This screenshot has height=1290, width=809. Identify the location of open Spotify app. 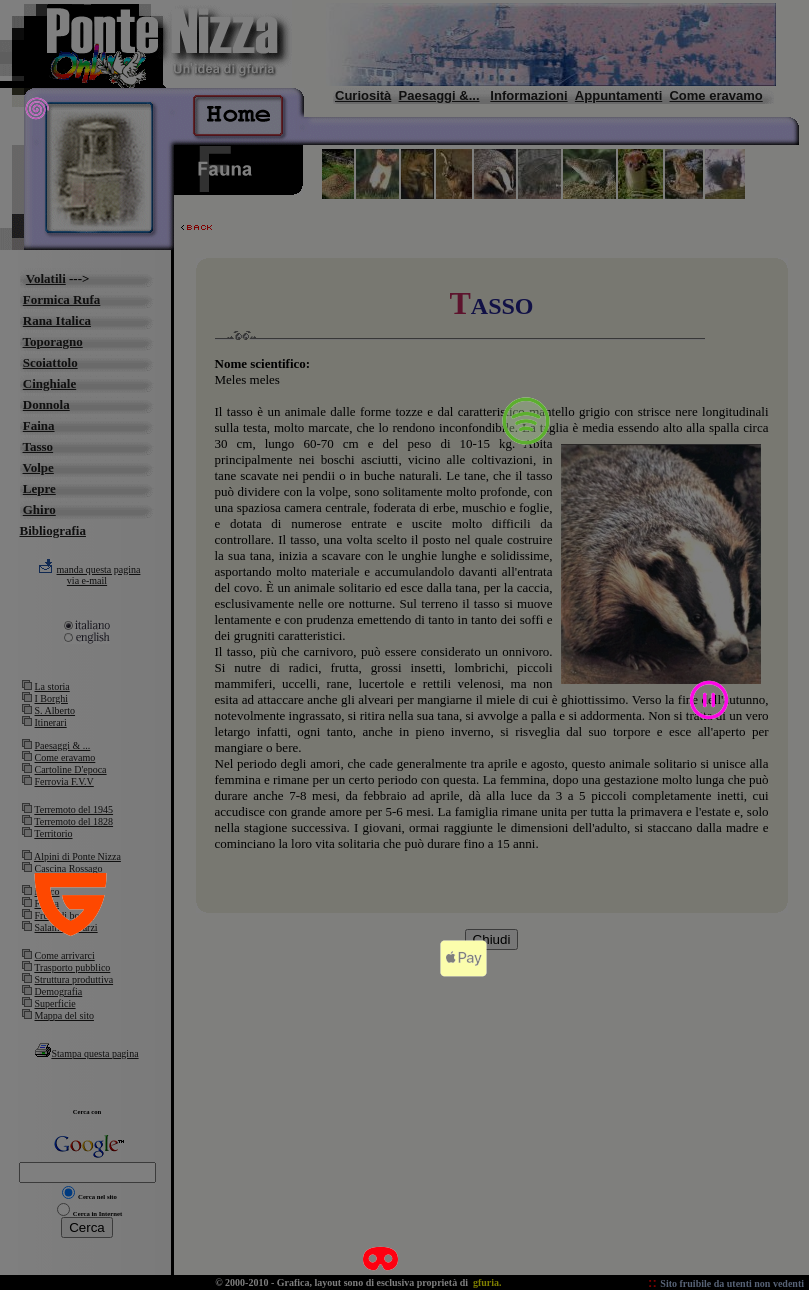
(526, 421).